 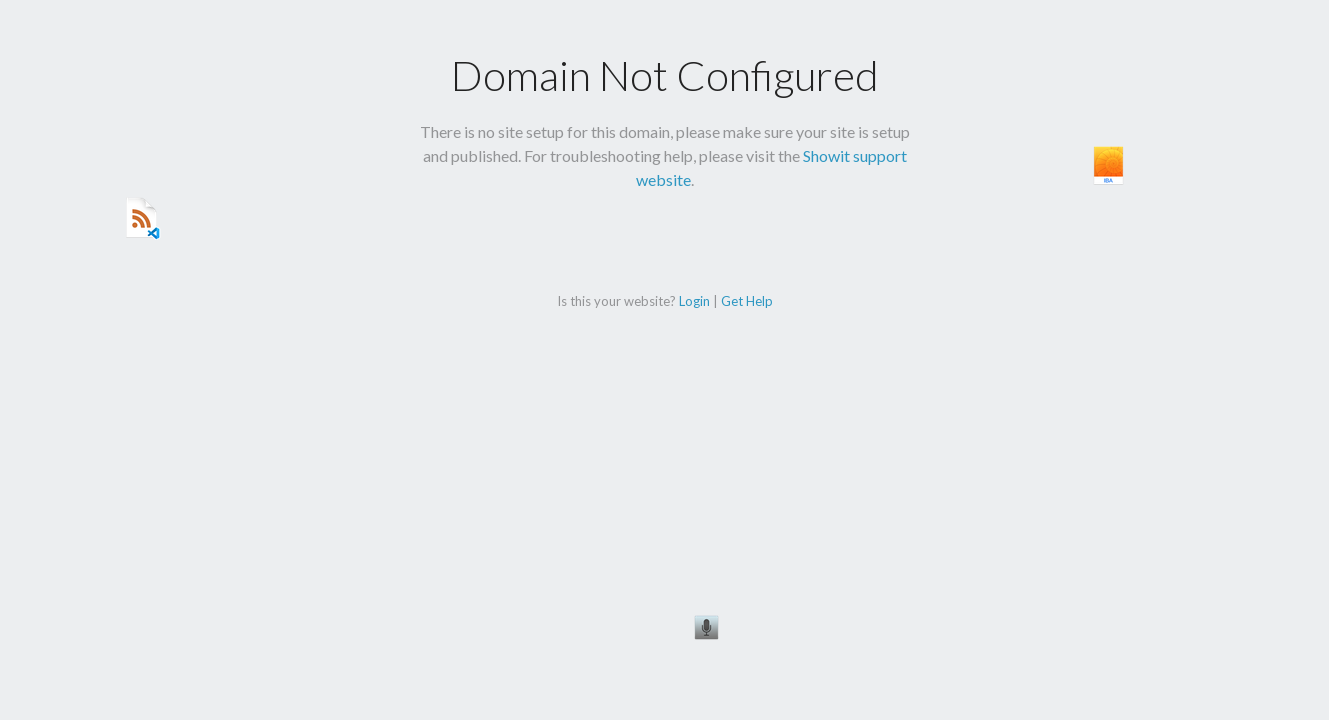 What do you see at coordinates (141, 218) in the screenshot?
I see `open or edit an xml file in visual studio code` at bounding box center [141, 218].